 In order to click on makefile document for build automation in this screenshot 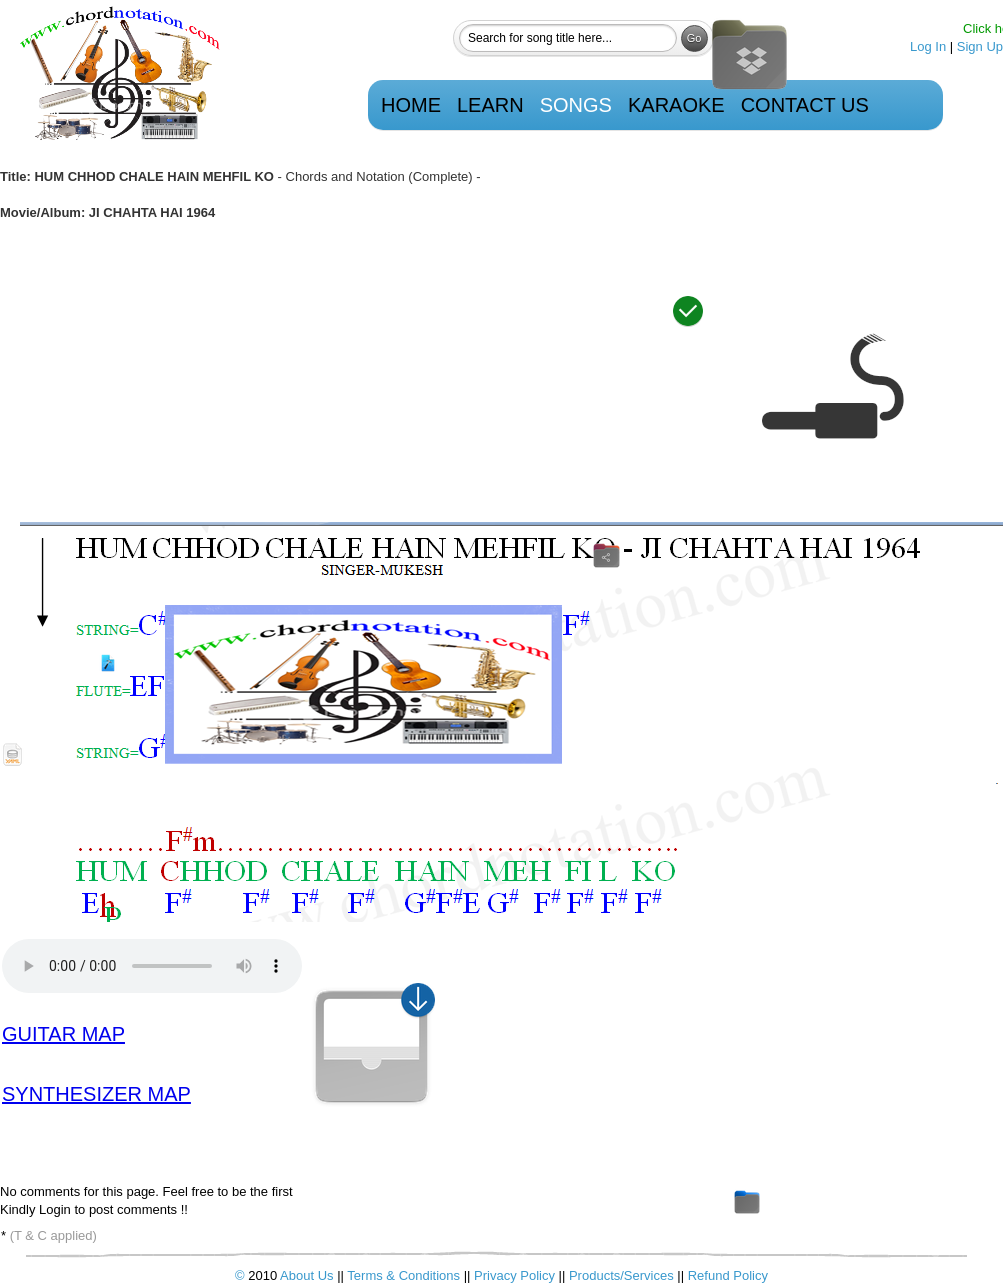, I will do `click(108, 663)`.